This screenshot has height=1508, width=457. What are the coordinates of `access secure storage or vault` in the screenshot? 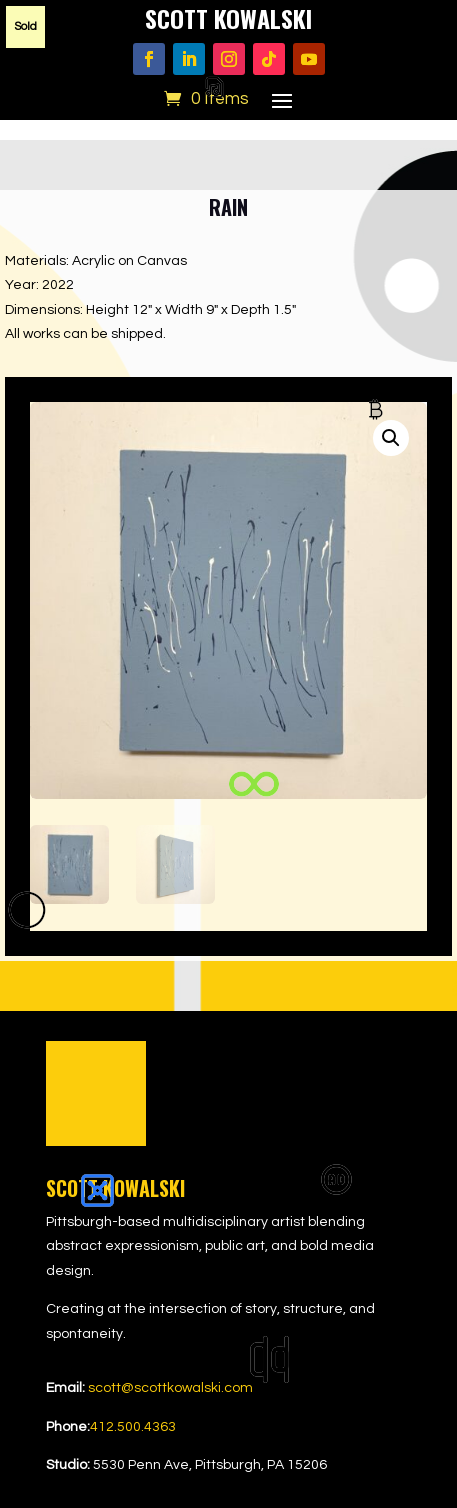 It's located at (97, 1190).